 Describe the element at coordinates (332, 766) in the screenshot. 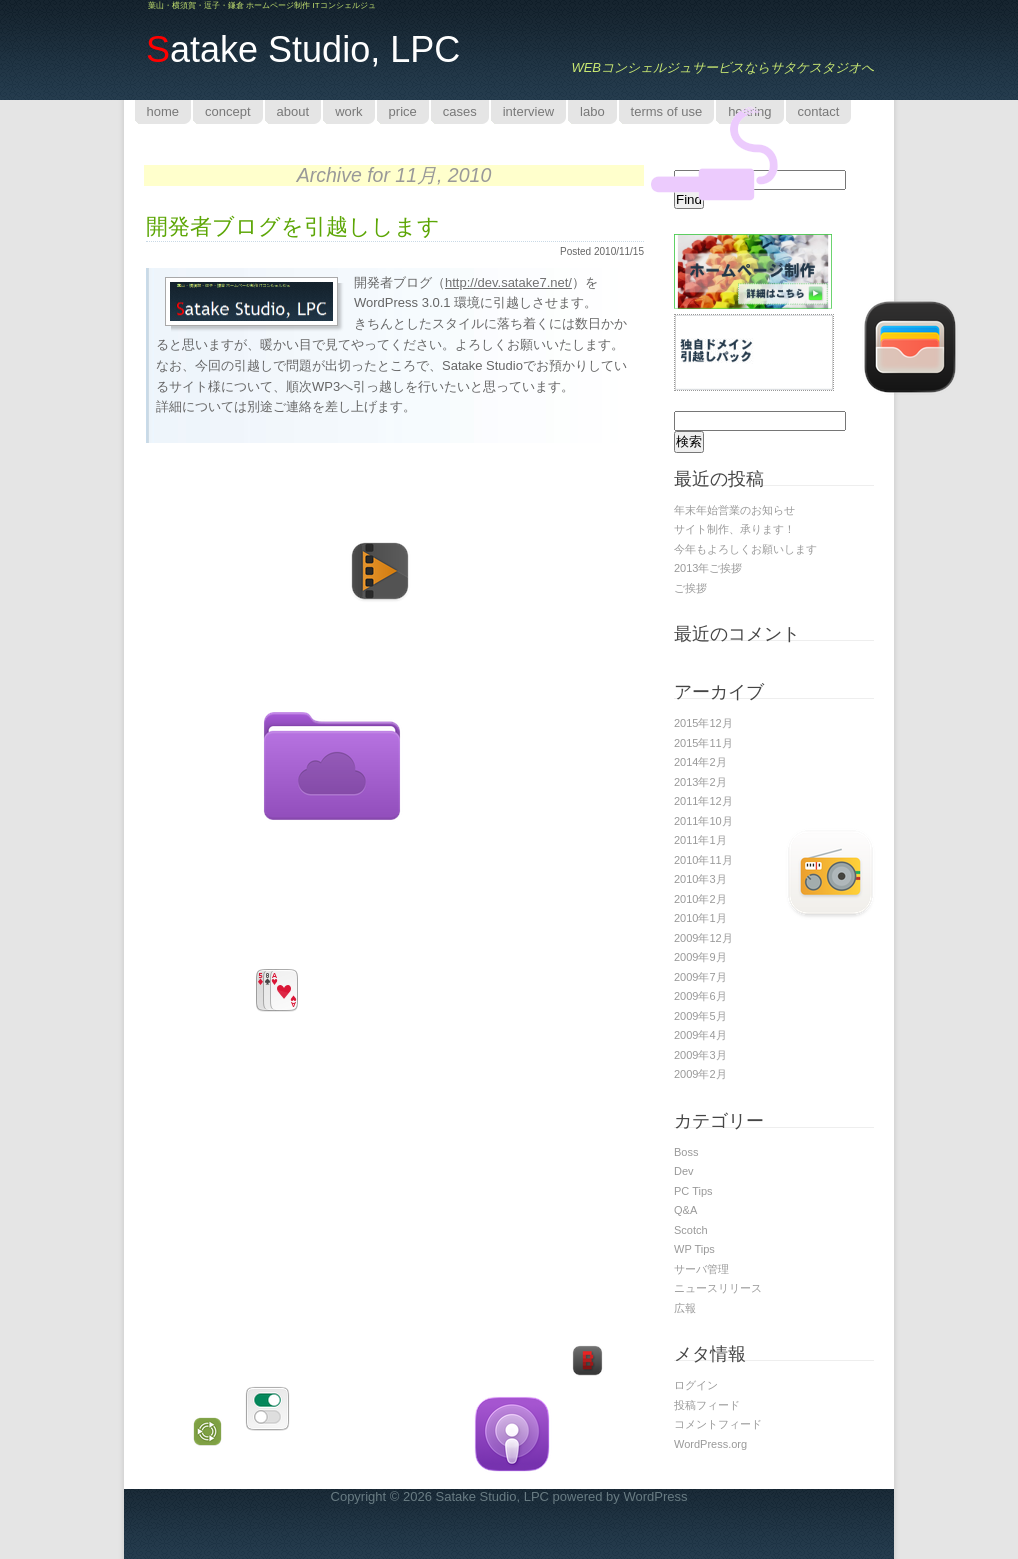

I see `access cloud-synced files and folders` at that location.